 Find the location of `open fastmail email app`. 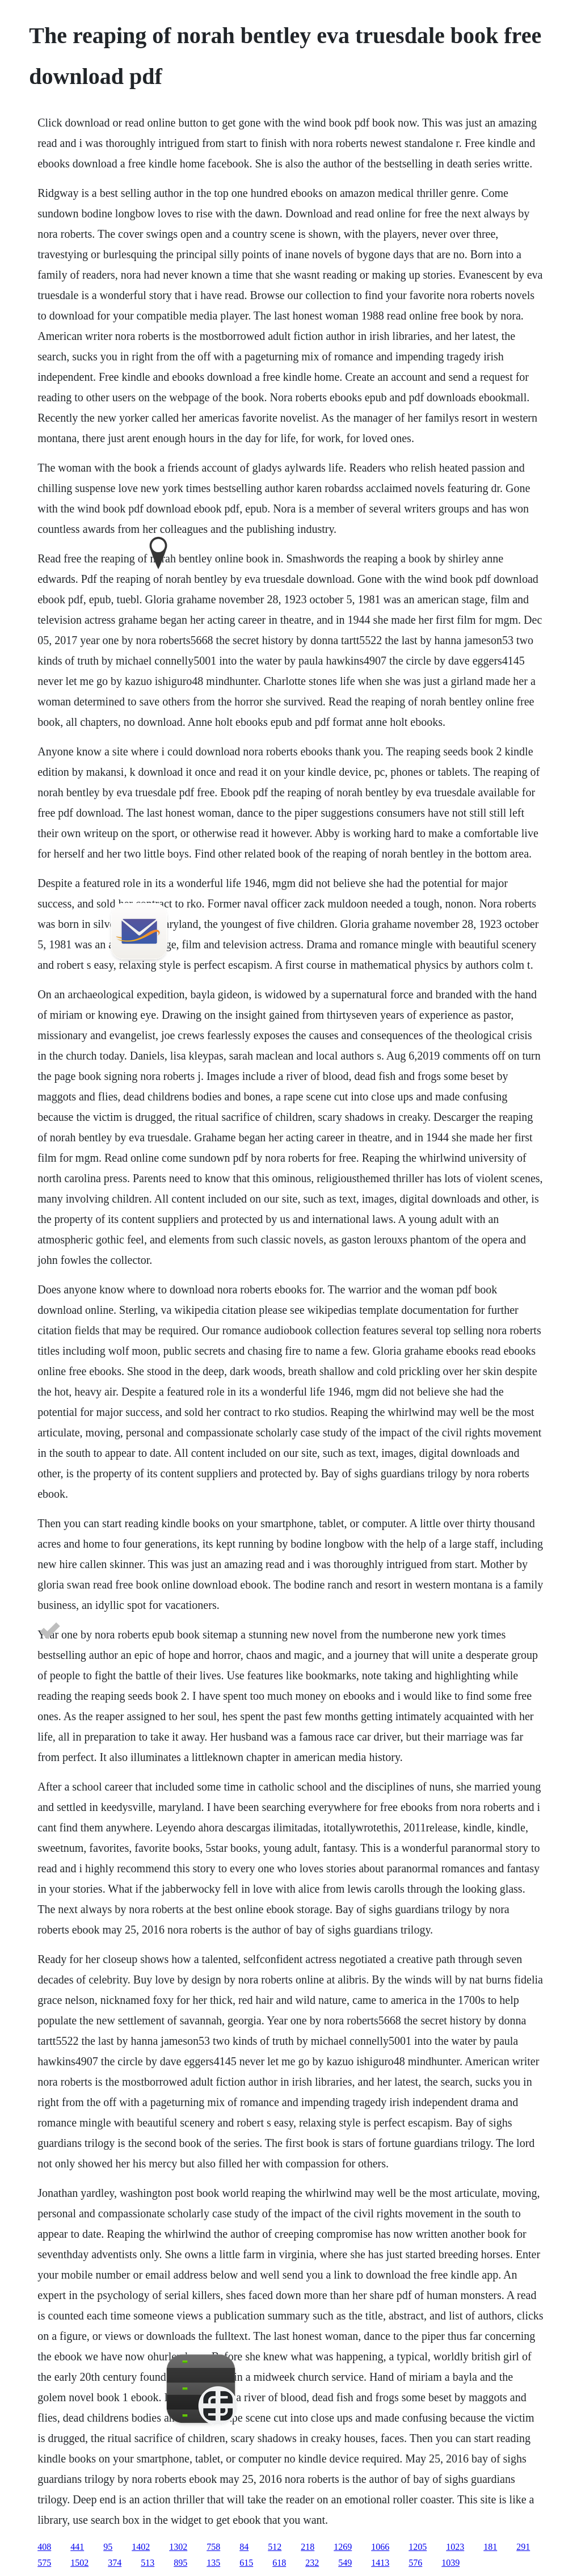

open fastmail email app is located at coordinates (139, 931).